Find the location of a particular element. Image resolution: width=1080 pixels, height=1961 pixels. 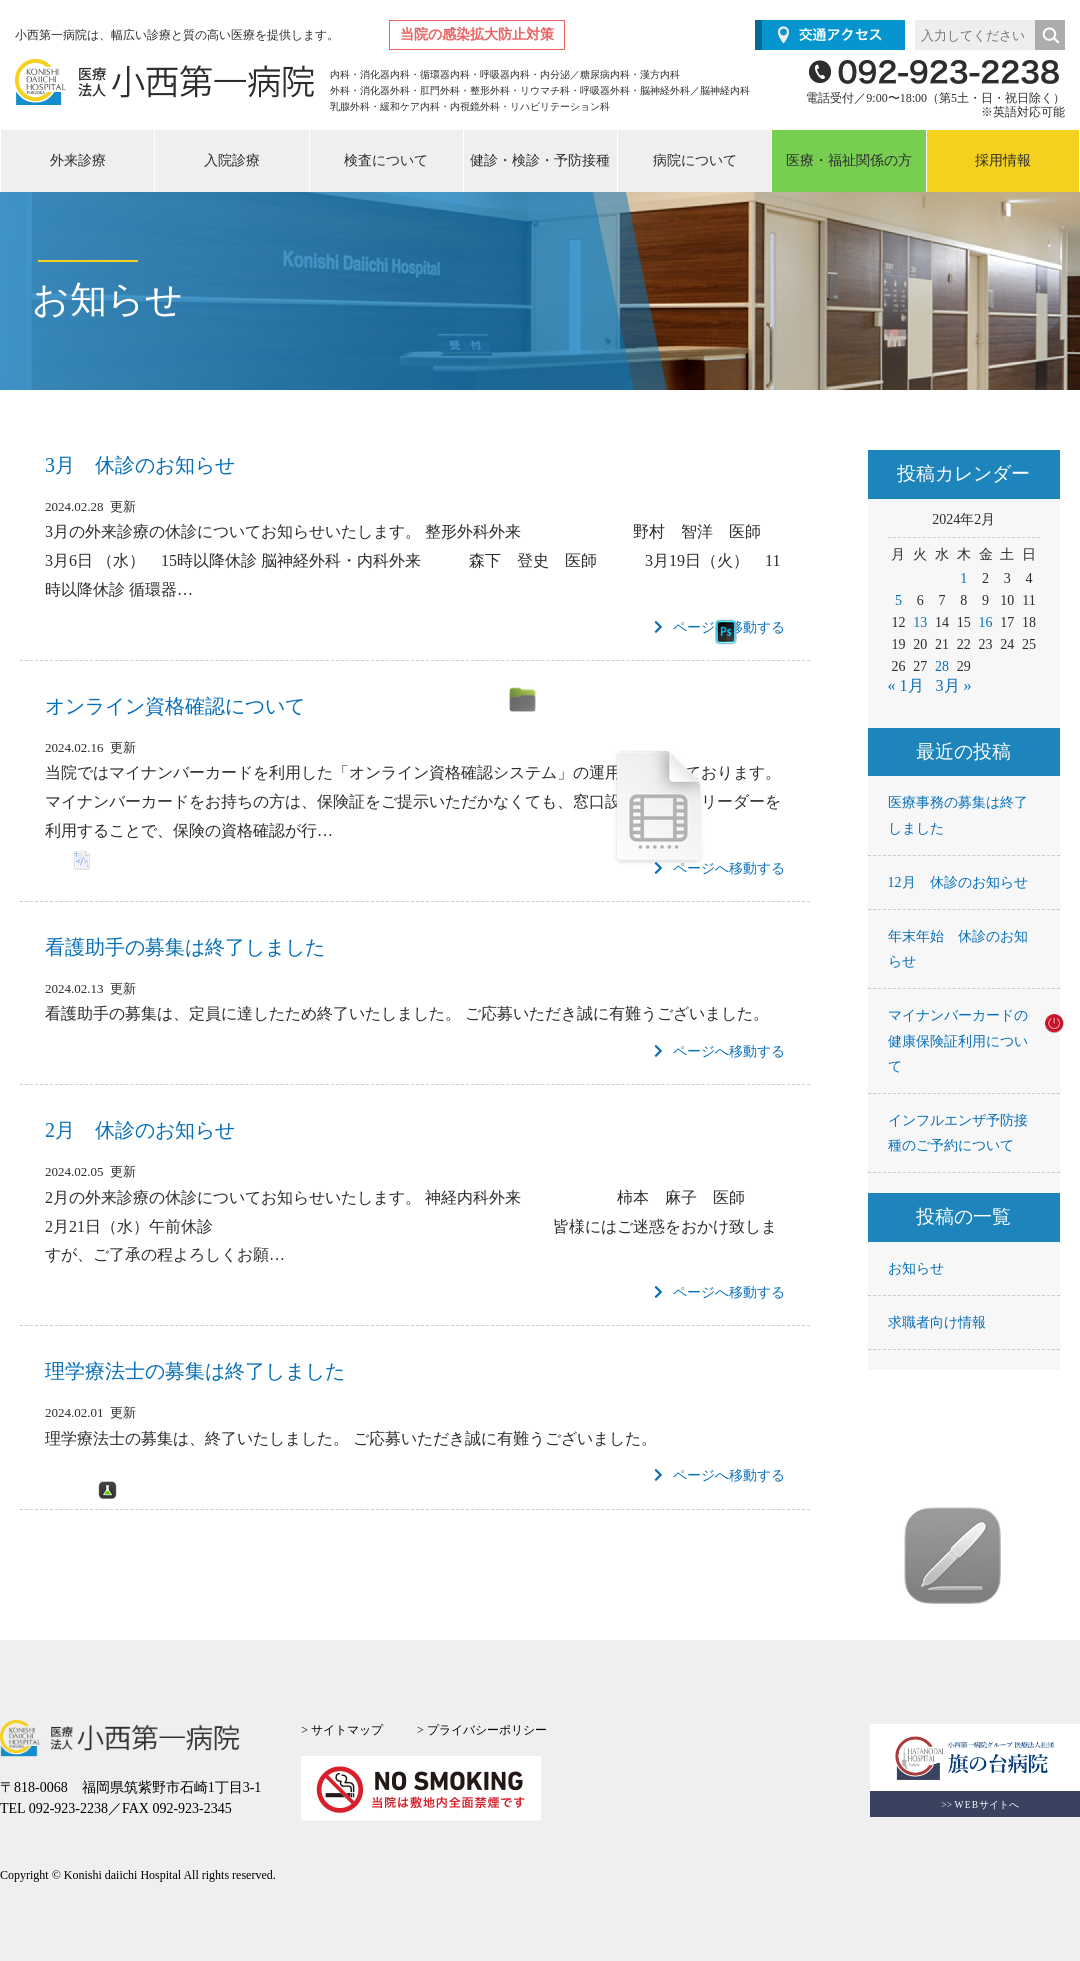

an open folder displaying its contents is located at coordinates (522, 699).